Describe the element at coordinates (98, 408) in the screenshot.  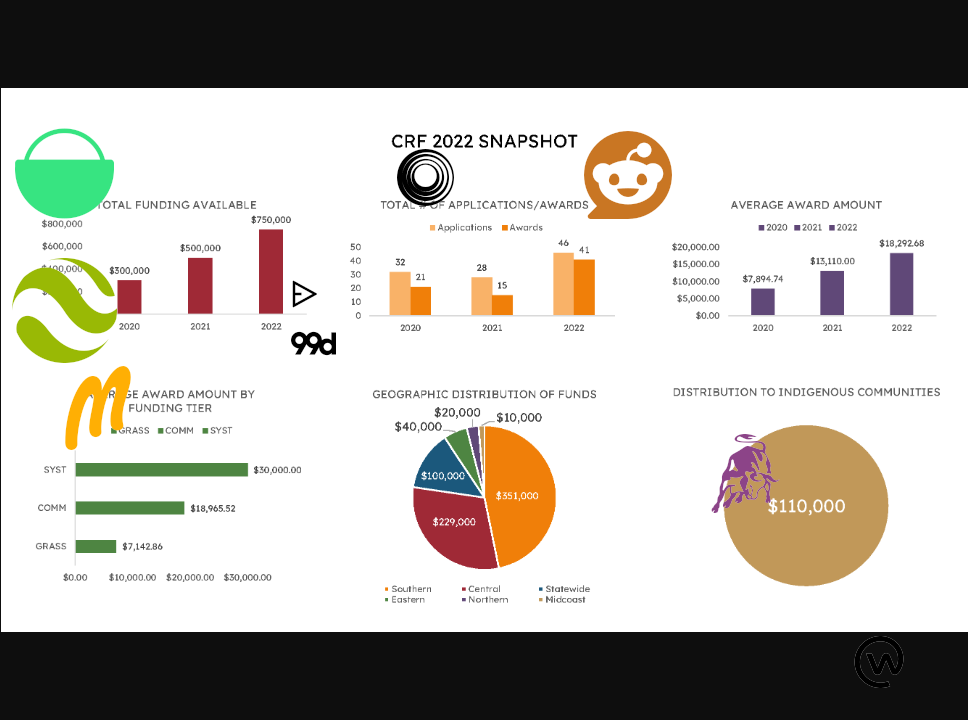
I see `open Marvel app for prototyping` at that location.